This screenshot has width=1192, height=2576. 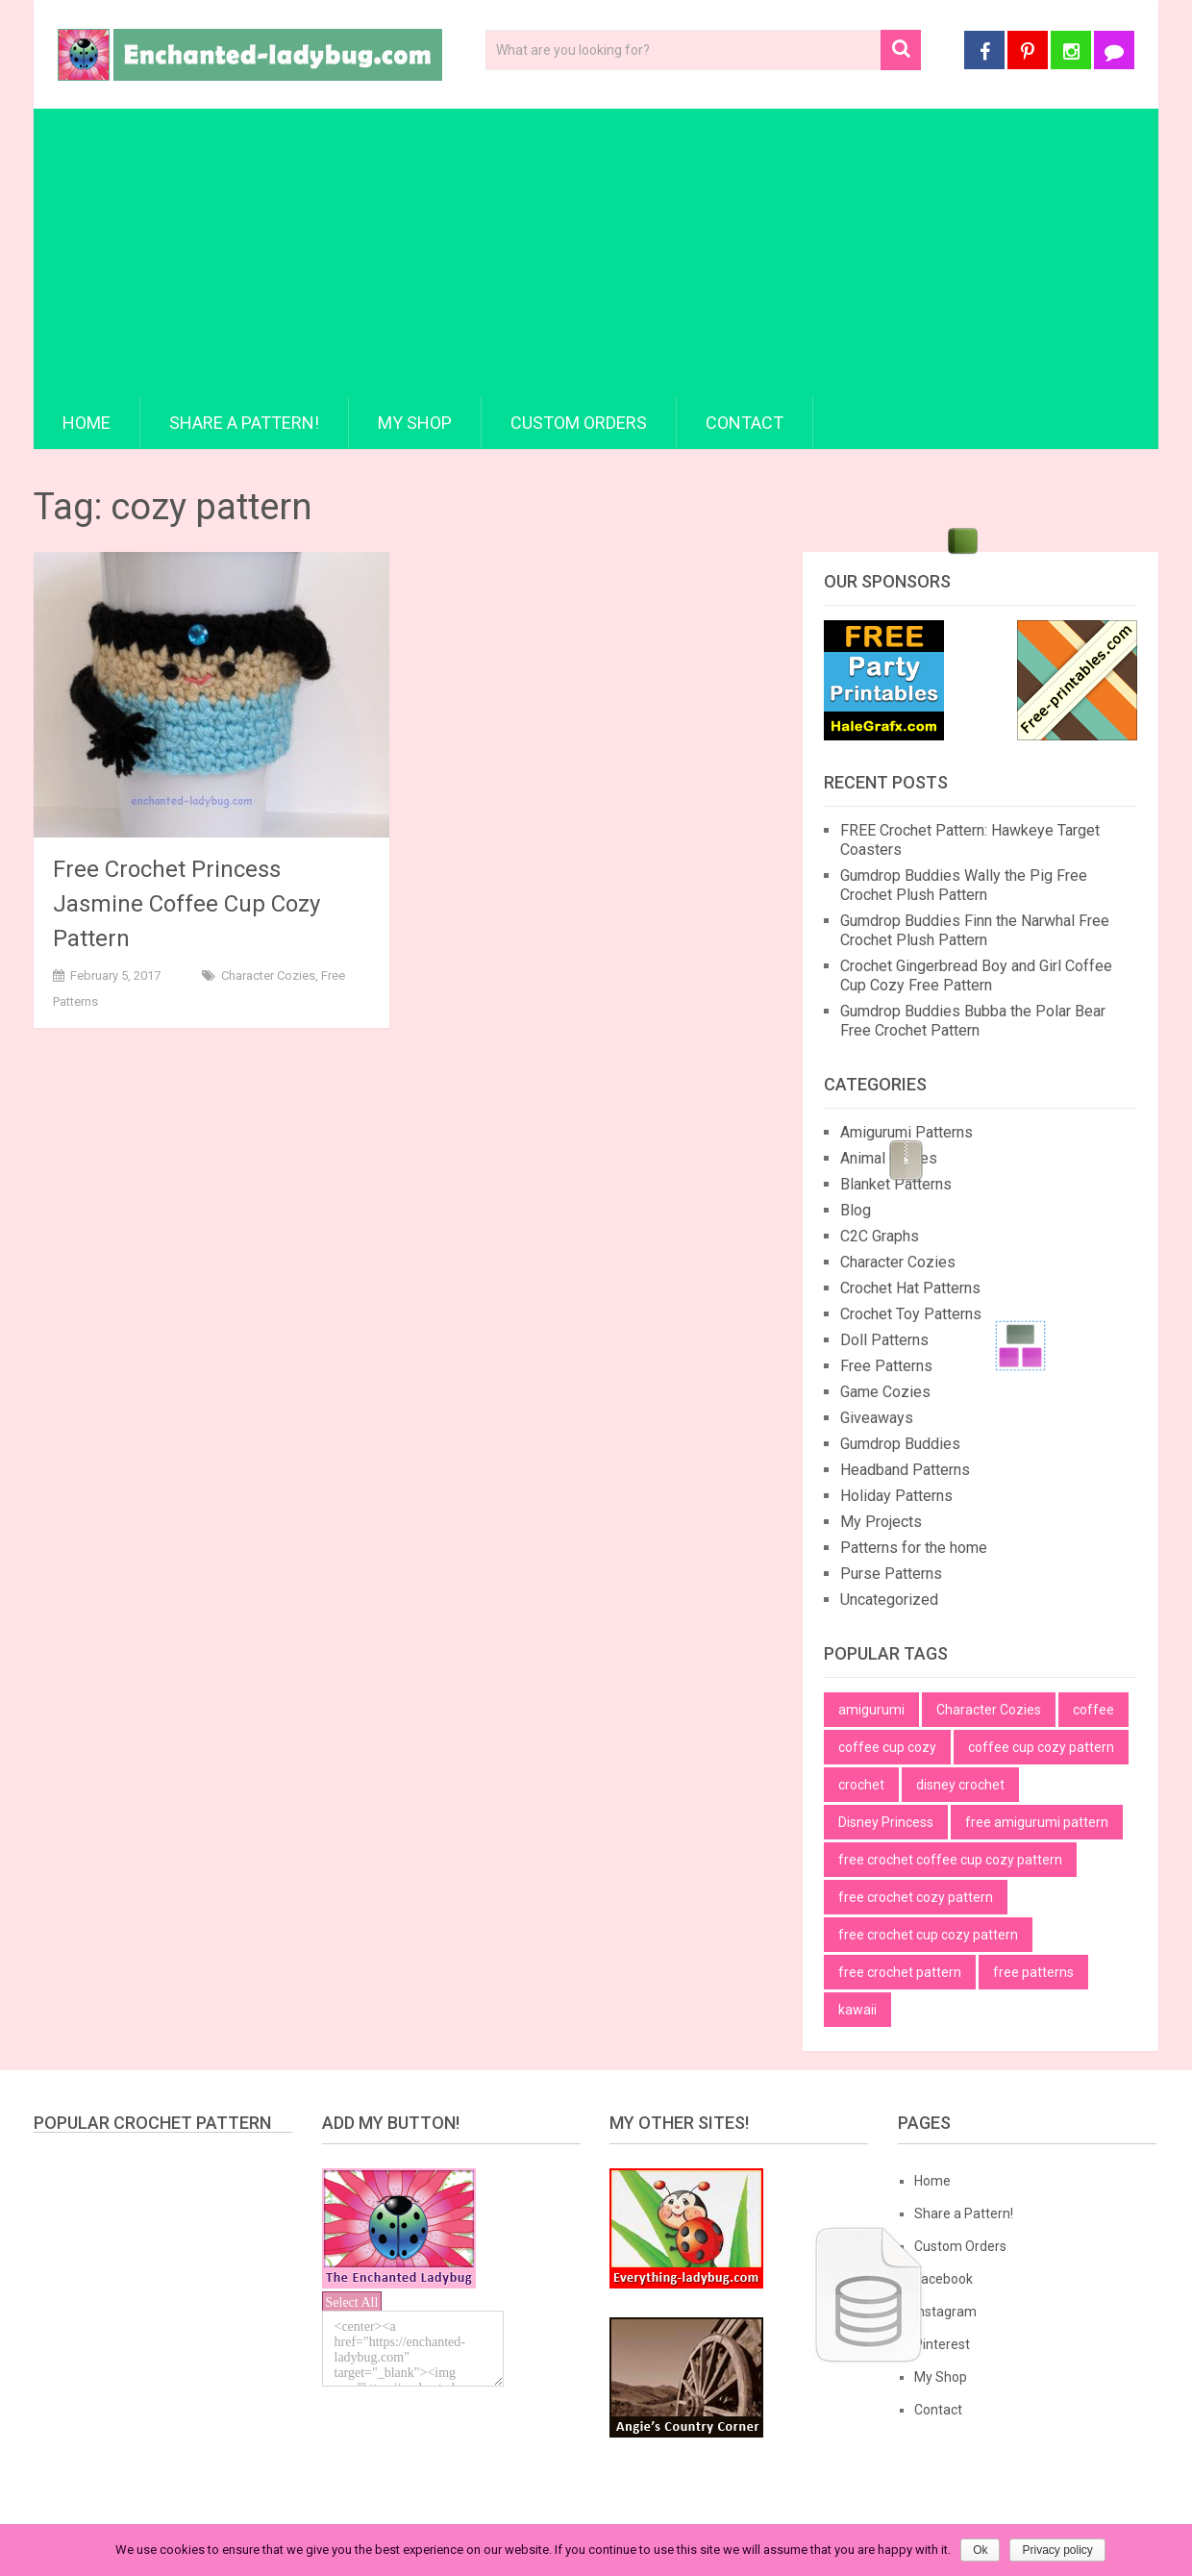 What do you see at coordinates (962, 539) in the screenshot?
I see `access the desktop folder` at bounding box center [962, 539].